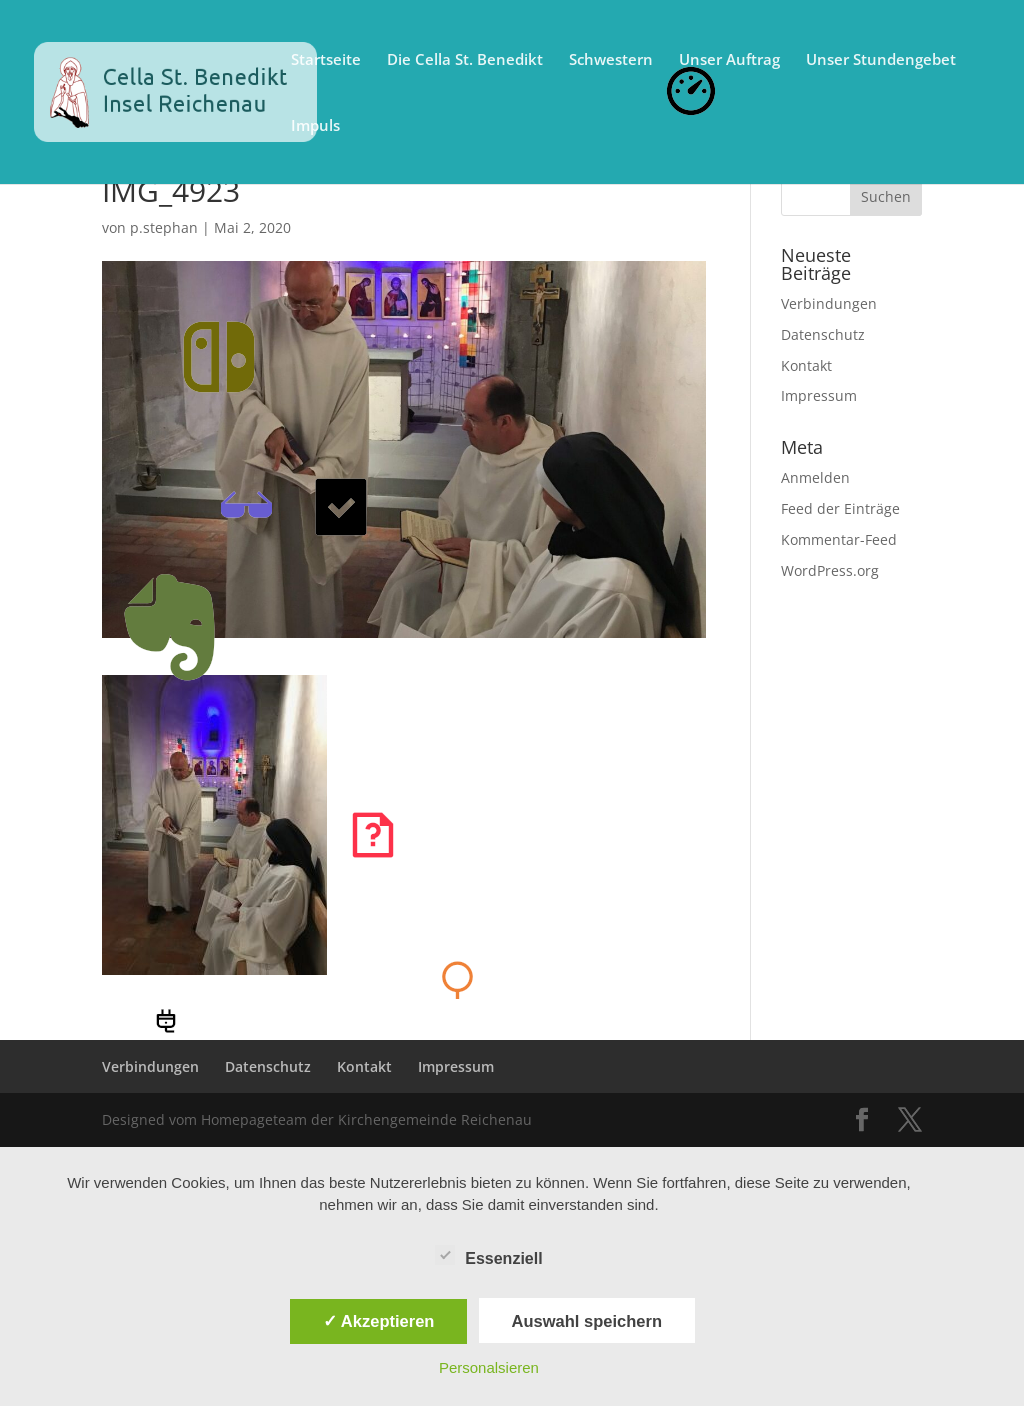  Describe the element at coordinates (219, 357) in the screenshot. I see `nintendo switch logo` at that location.